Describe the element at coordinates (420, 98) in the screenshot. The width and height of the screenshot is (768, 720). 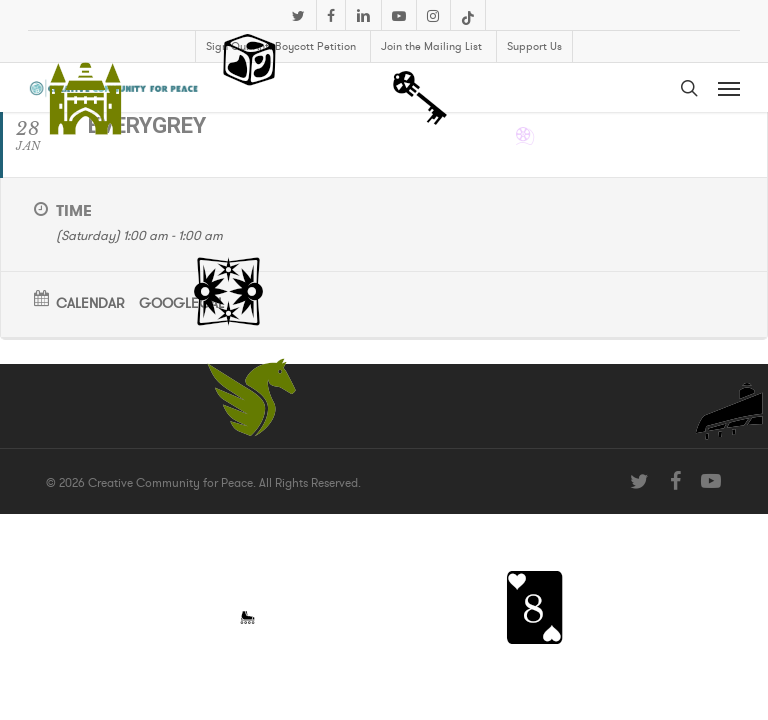
I see `access master or admin permissions` at that location.